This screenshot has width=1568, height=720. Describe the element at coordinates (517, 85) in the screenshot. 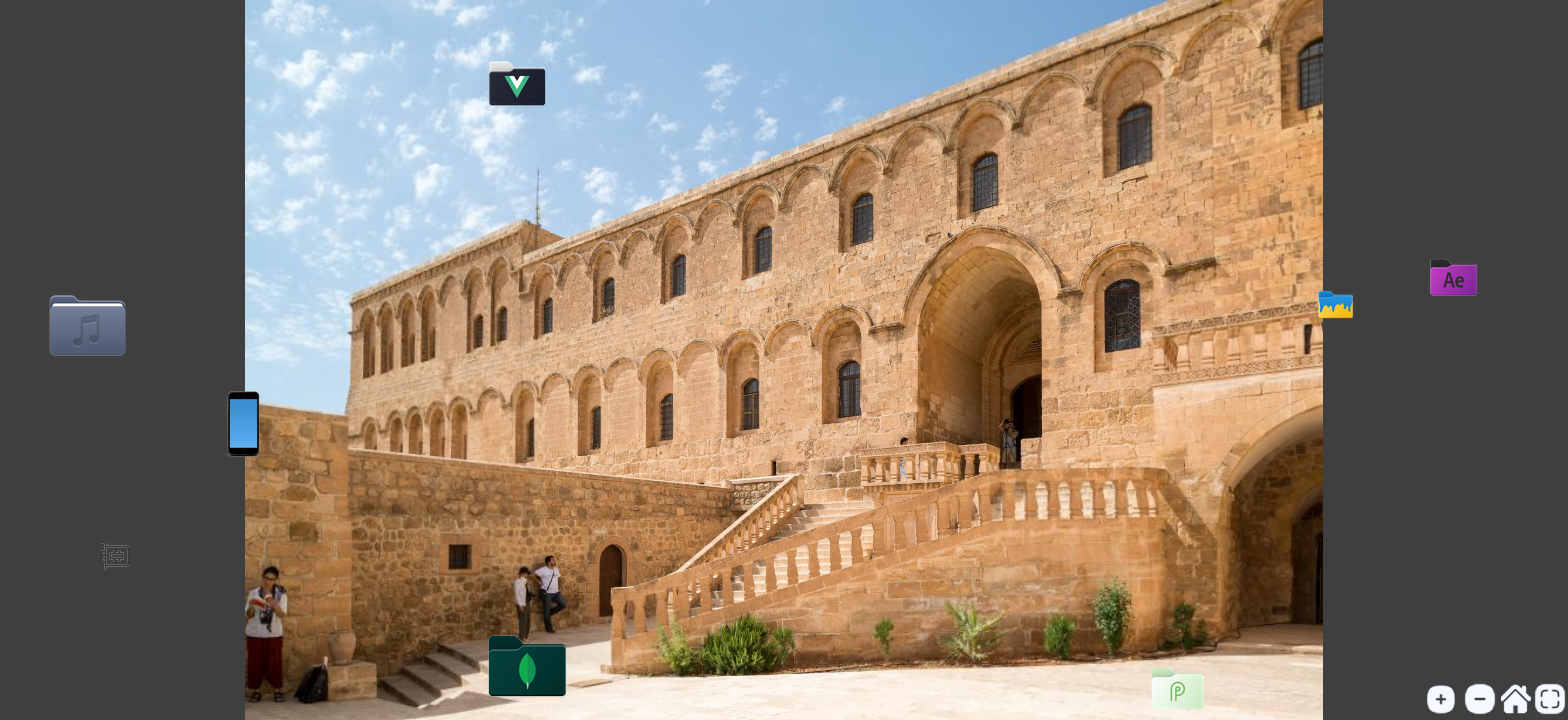

I see `open folder containing vue.js project files` at that location.